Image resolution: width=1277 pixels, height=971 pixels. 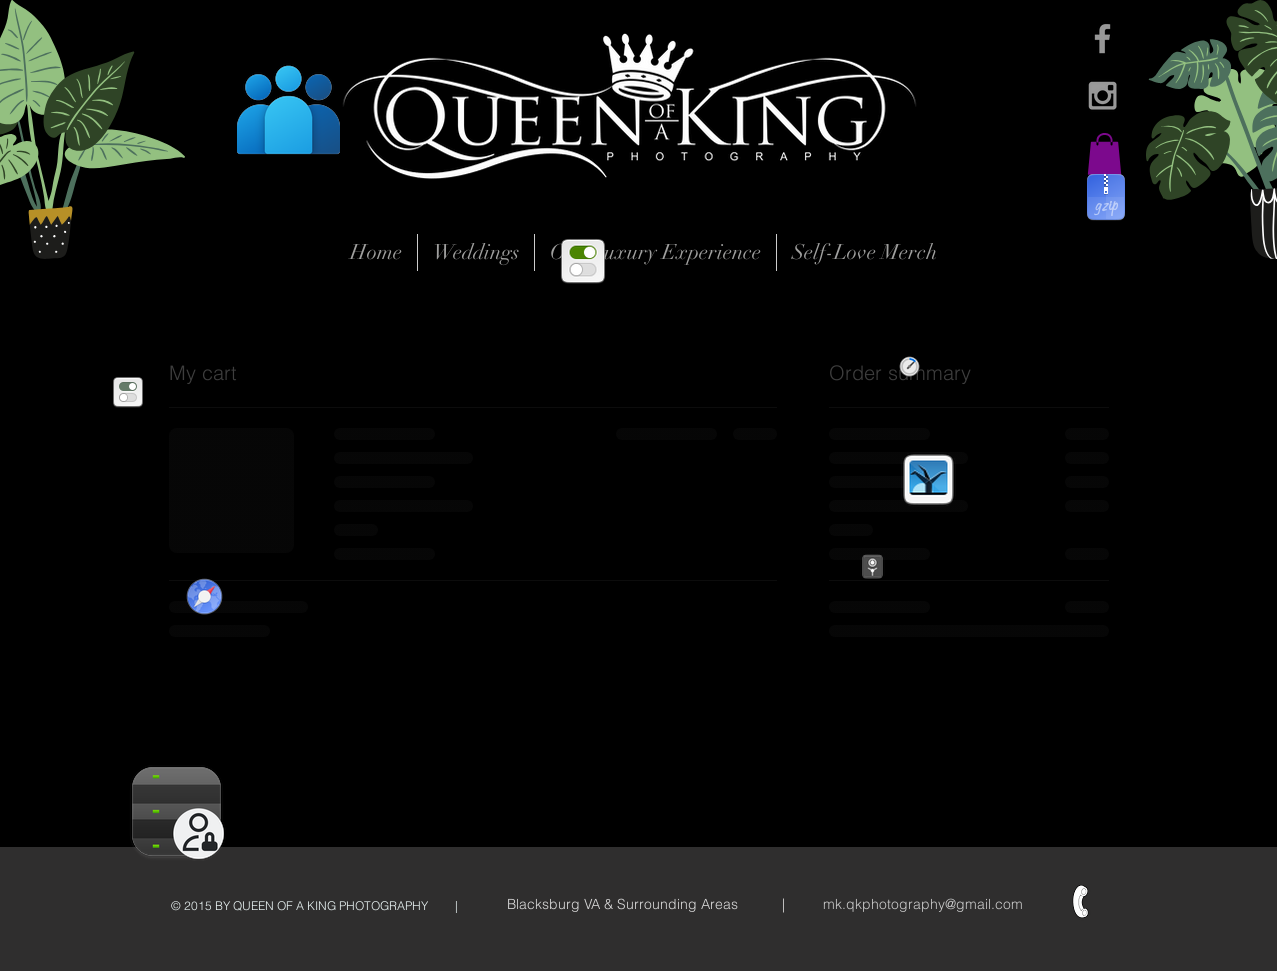 What do you see at coordinates (928, 479) in the screenshot?
I see `open shotwell photo manager` at bounding box center [928, 479].